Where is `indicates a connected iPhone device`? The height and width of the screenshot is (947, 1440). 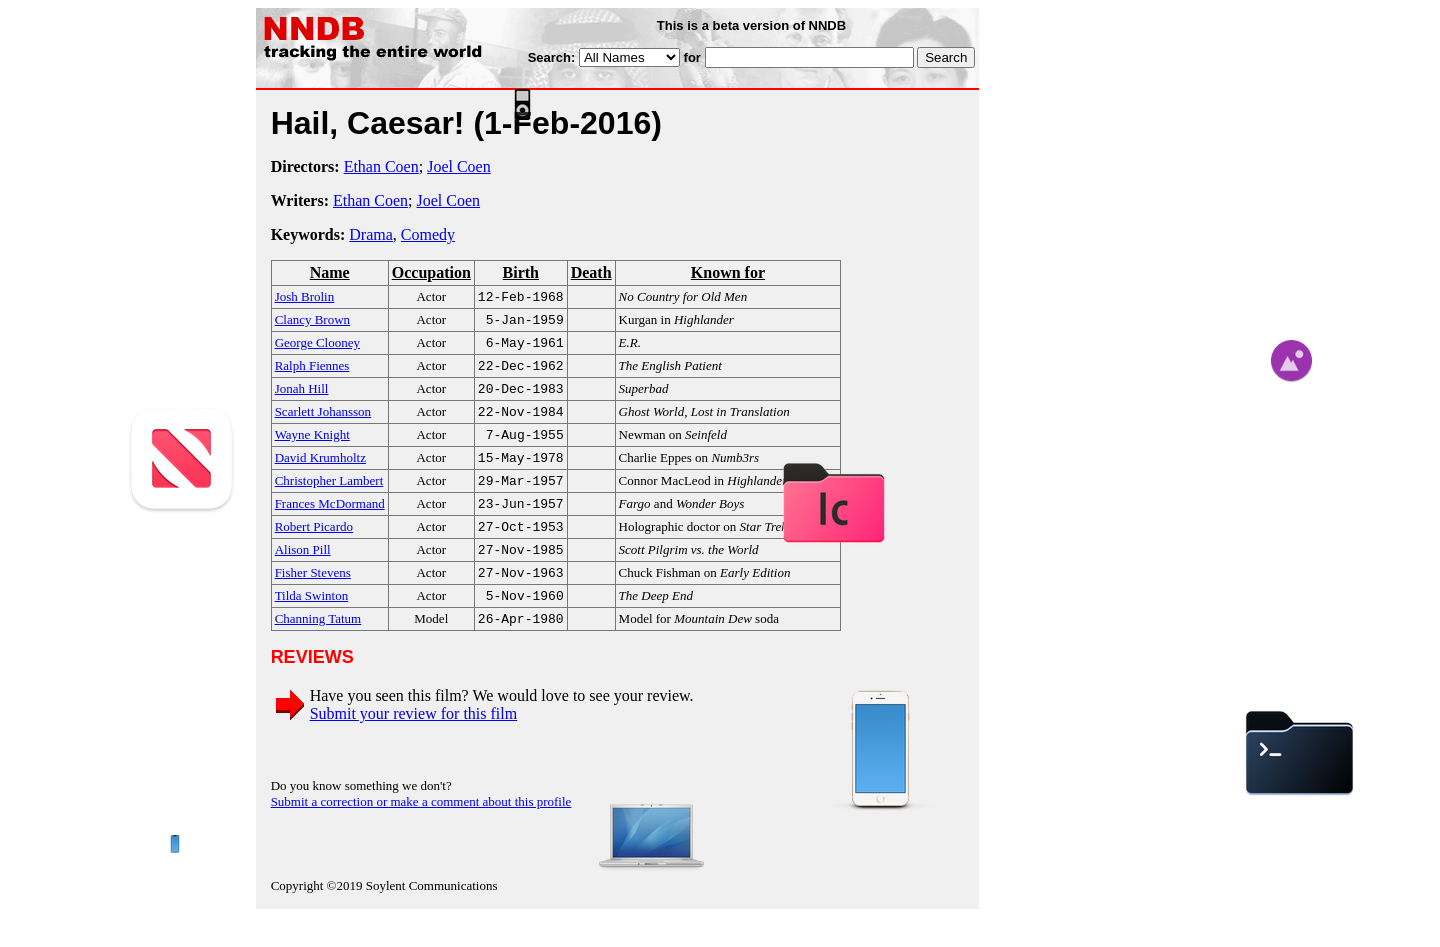 indicates a connected iPhone device is located at coordinates (880, 750).